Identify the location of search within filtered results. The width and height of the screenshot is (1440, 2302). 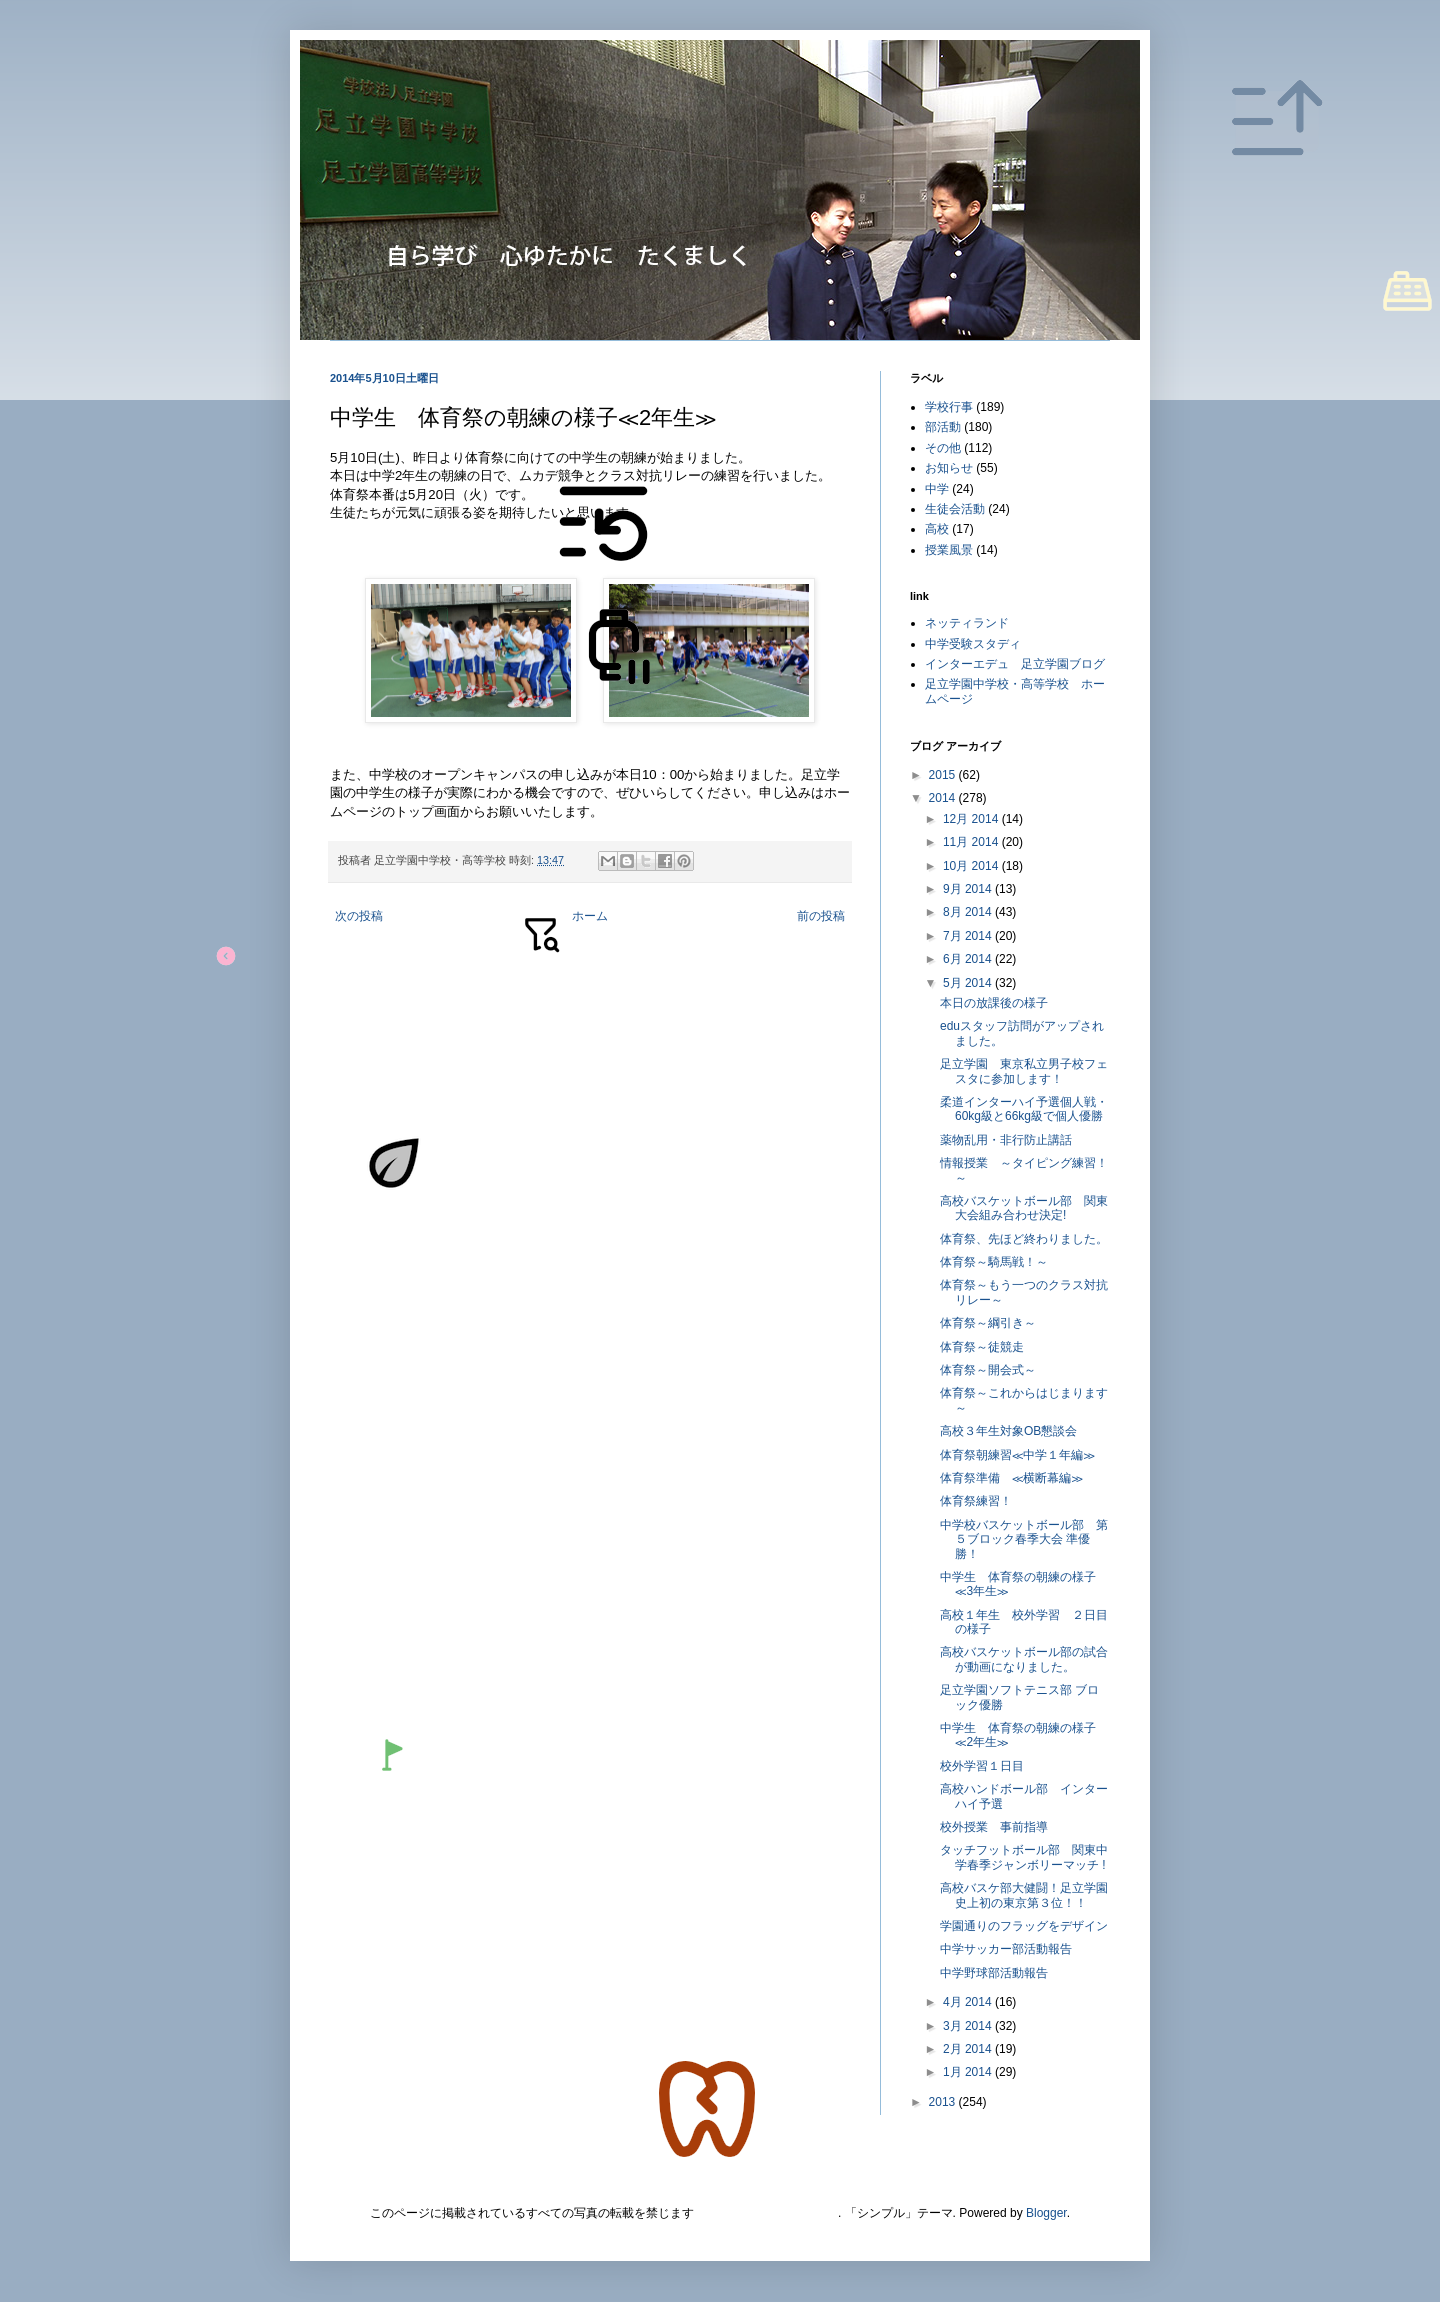
(540, 933).